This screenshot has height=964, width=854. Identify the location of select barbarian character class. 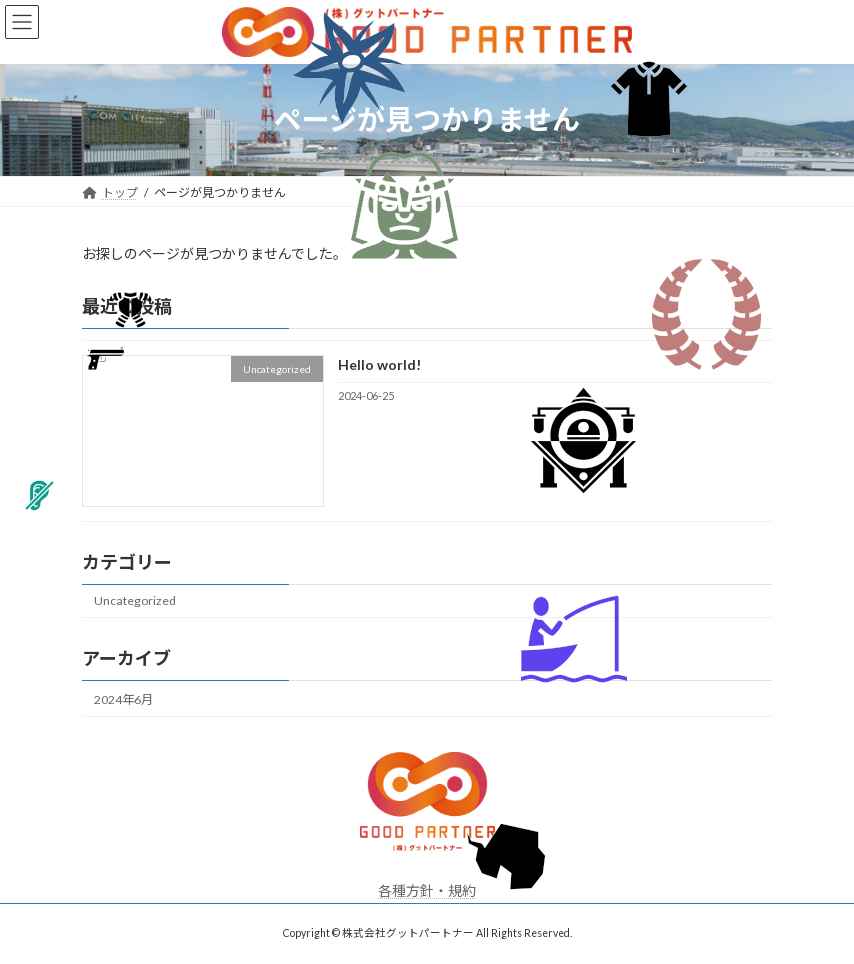
(404, 205).